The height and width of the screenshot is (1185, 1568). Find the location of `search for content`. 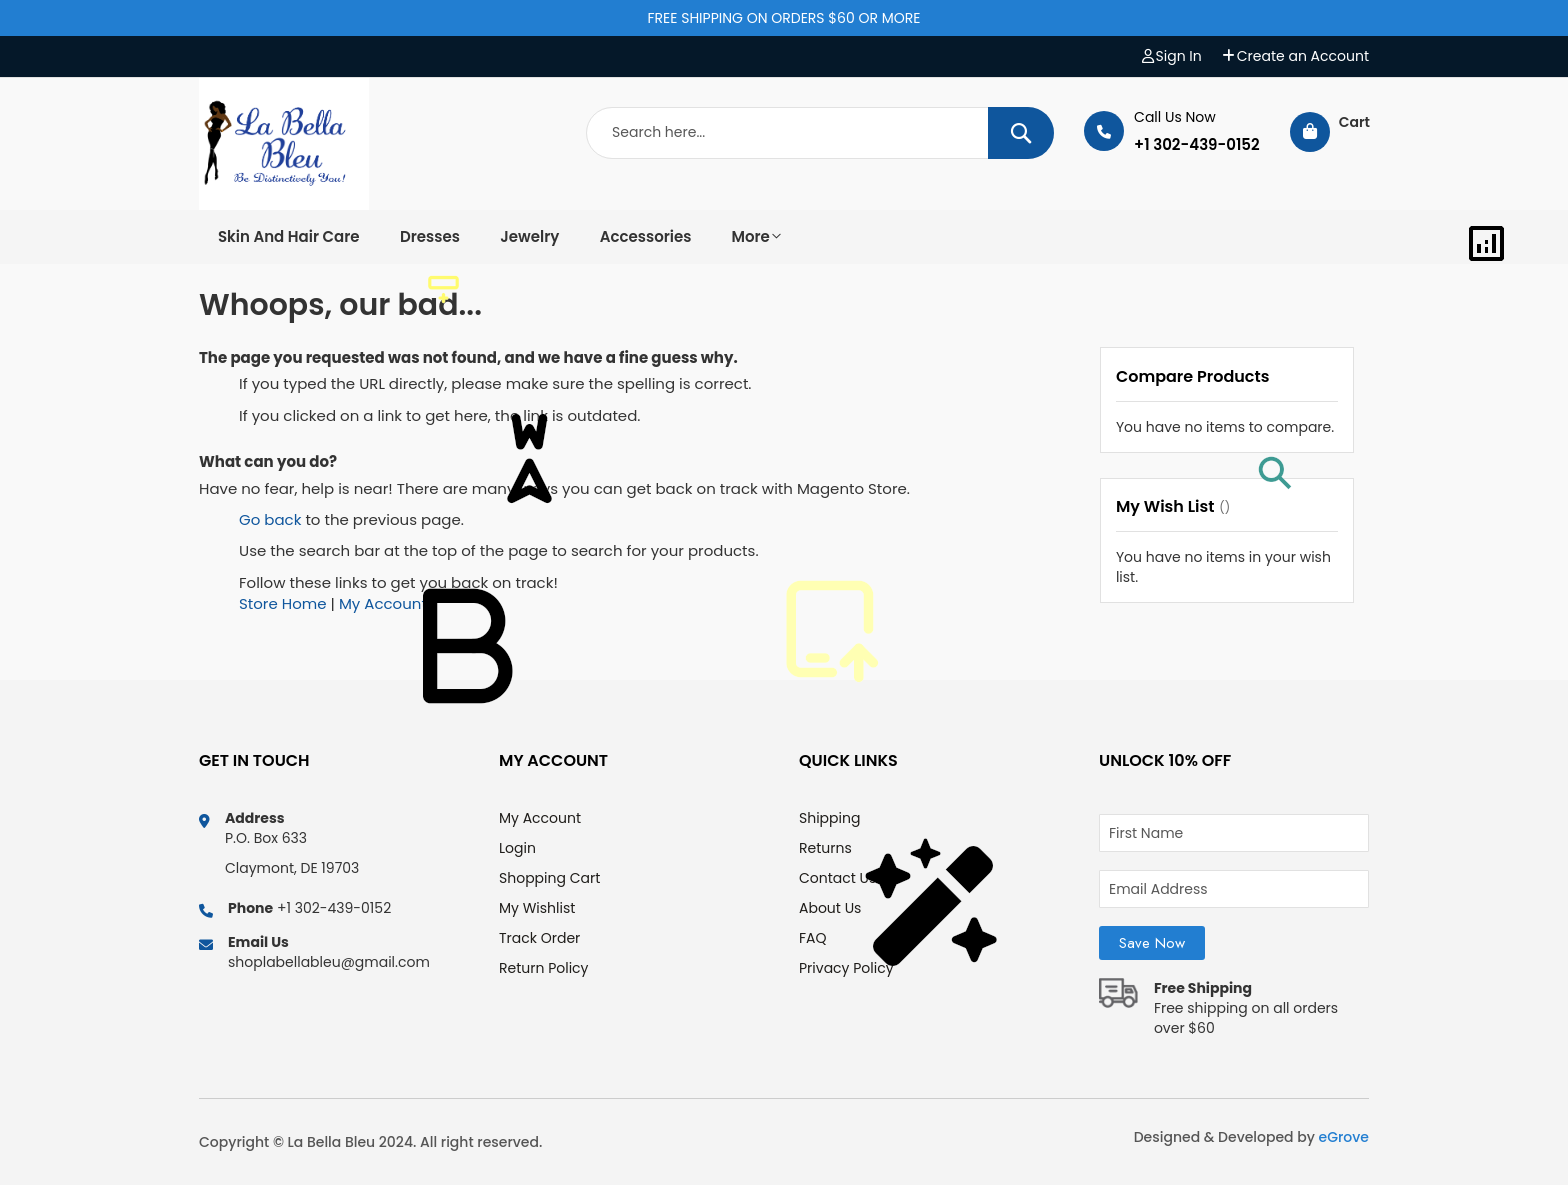

search for content is located at coordinates (1275, 473).